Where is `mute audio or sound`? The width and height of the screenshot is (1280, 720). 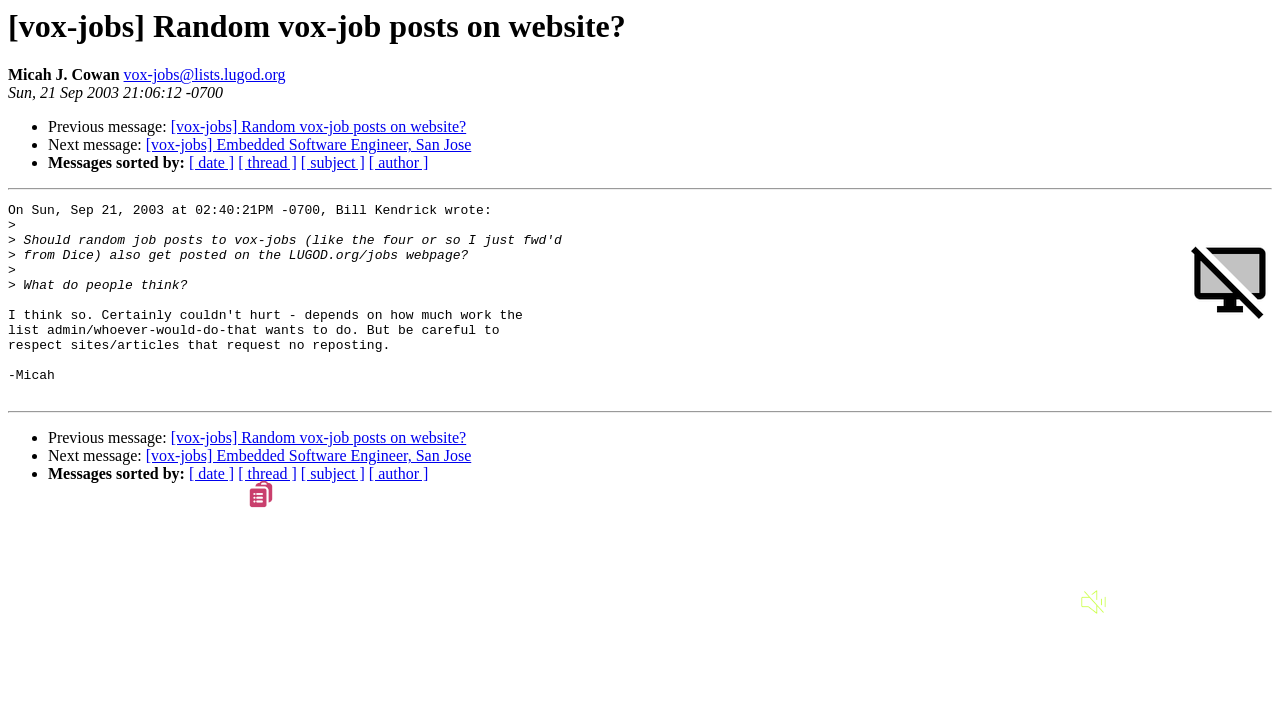 mute audio or sound is located at coordinates (1093, 602).